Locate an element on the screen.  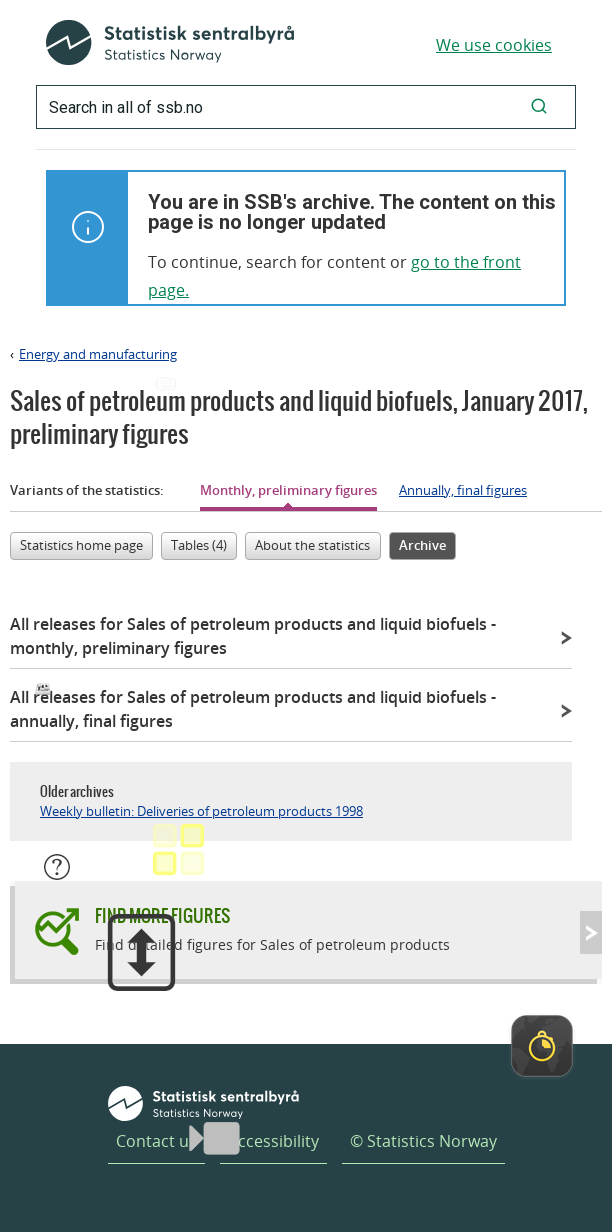
access help or support resources is located at coordinates (57, 867).